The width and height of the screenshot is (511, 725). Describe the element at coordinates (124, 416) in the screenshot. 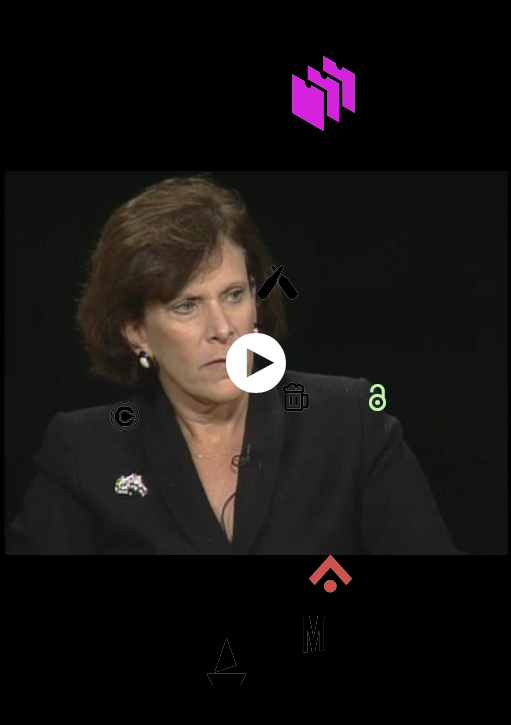

I see `open Calendly scheduling app` at that location.